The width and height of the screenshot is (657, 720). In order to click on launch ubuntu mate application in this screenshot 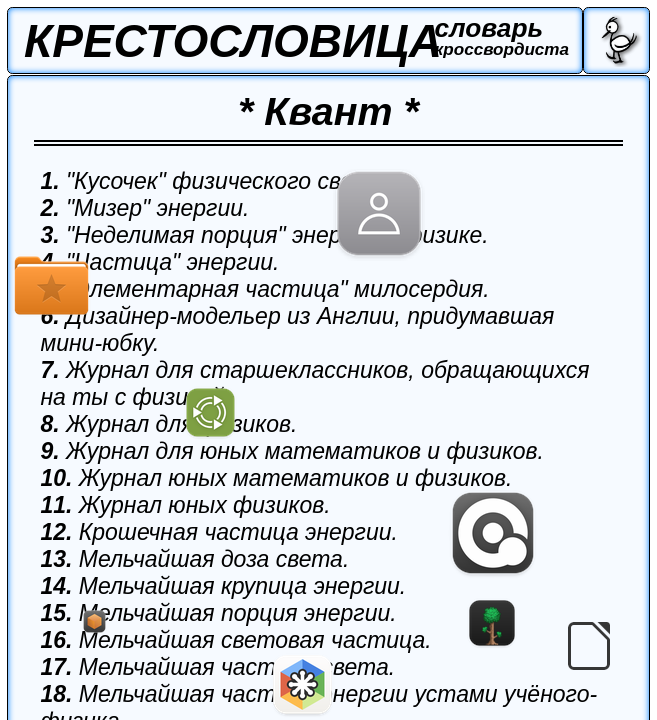, I will do `click(210, 412)`.